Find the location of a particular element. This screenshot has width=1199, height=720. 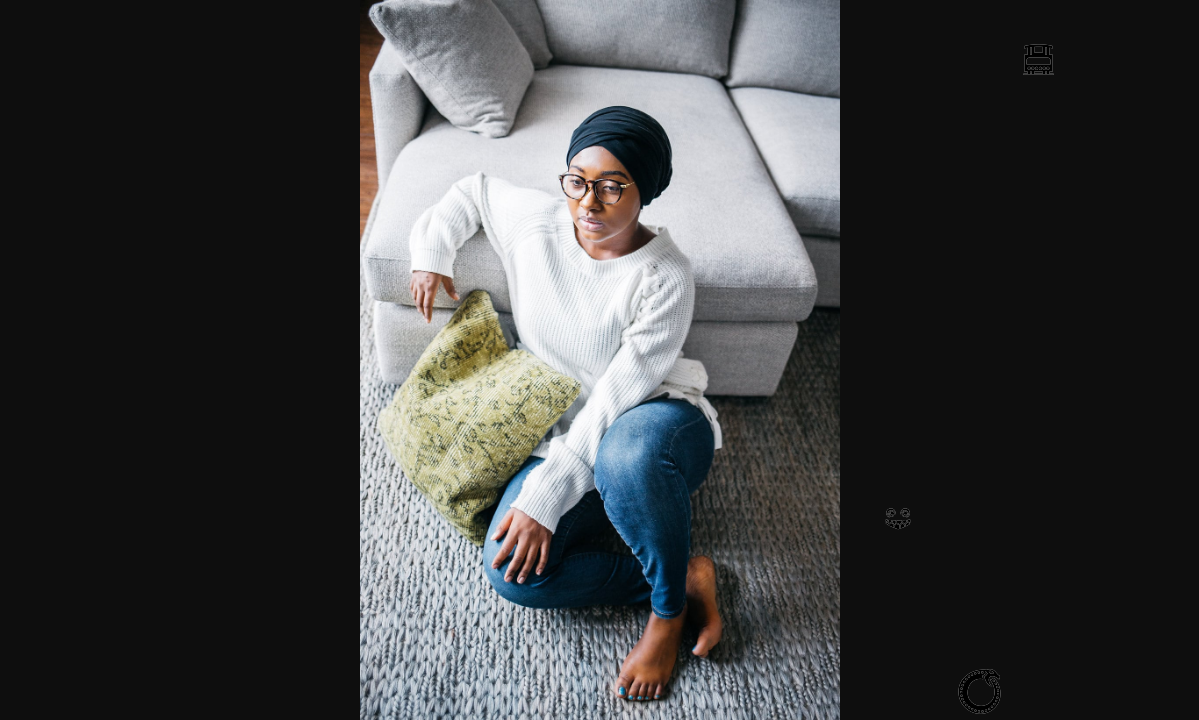

a playful character or avatar icon is located at coordinates (898, 519).